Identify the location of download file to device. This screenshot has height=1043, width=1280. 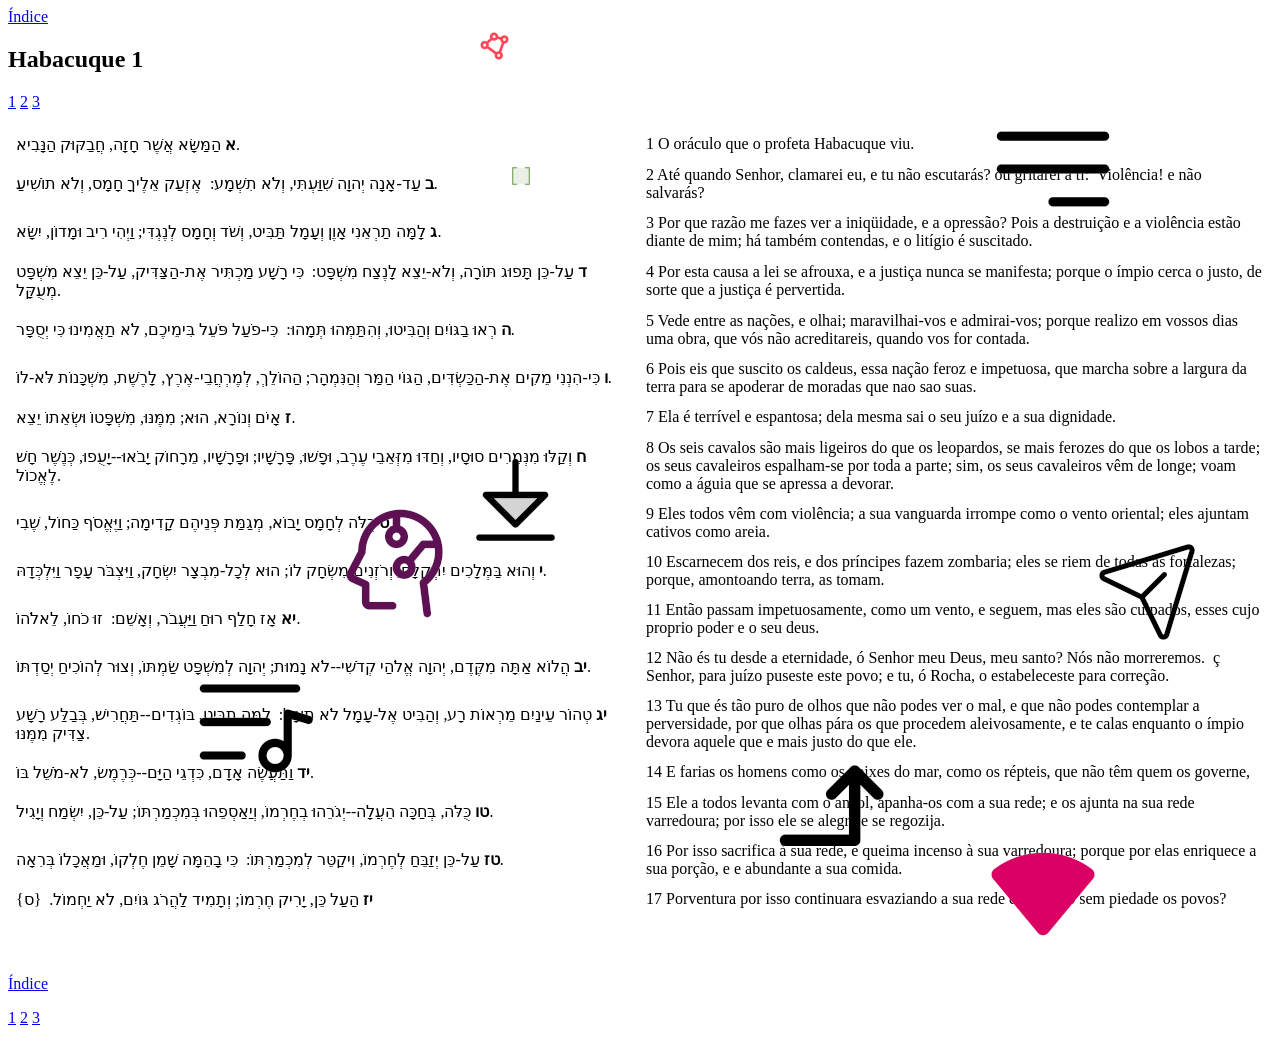
(515, 501).